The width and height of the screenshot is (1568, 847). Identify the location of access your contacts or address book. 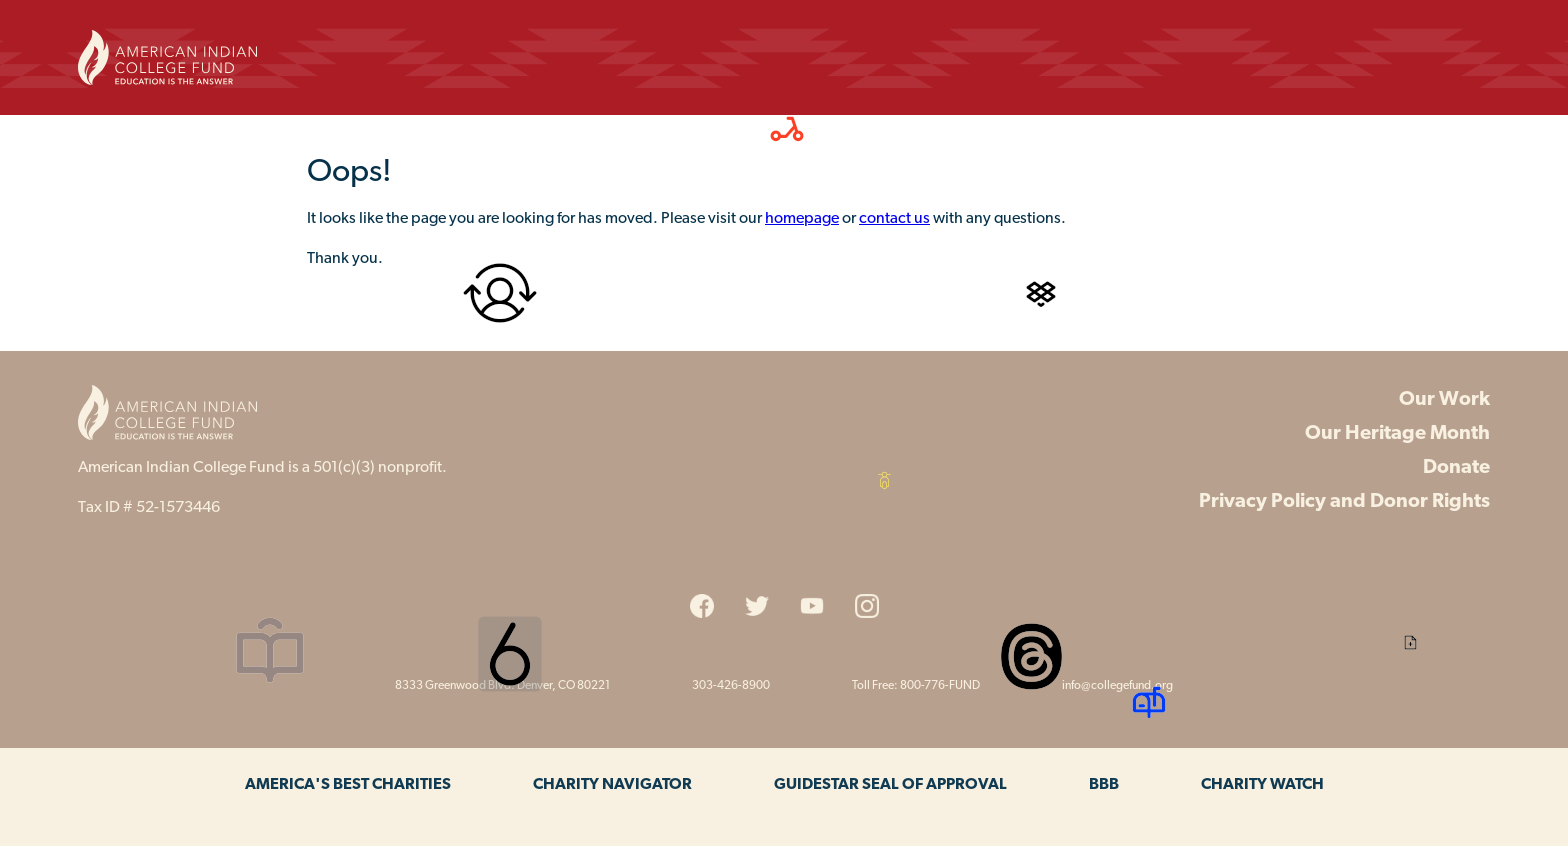
(270, 649).